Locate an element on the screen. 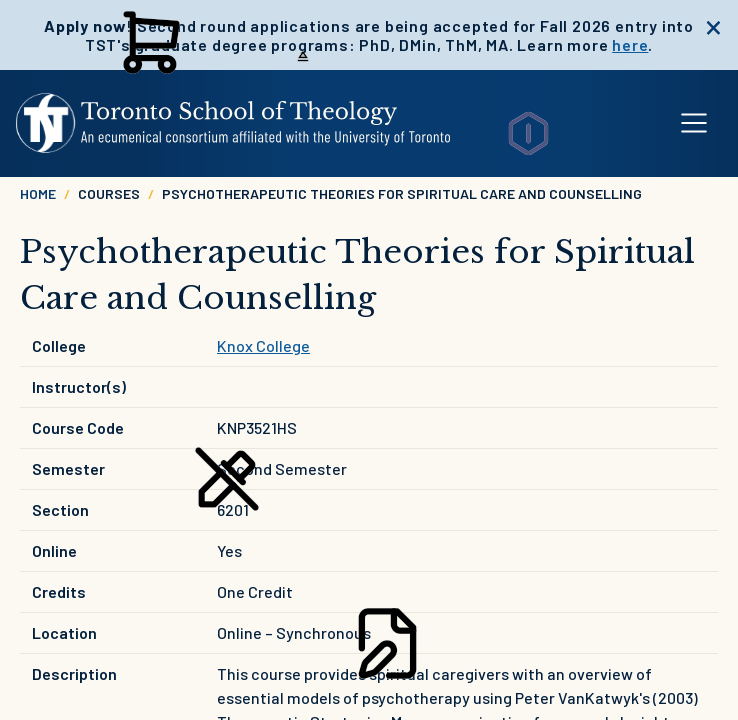 This screenshot has width=738, height=720. edit this document is located at coordinates (387, 643).